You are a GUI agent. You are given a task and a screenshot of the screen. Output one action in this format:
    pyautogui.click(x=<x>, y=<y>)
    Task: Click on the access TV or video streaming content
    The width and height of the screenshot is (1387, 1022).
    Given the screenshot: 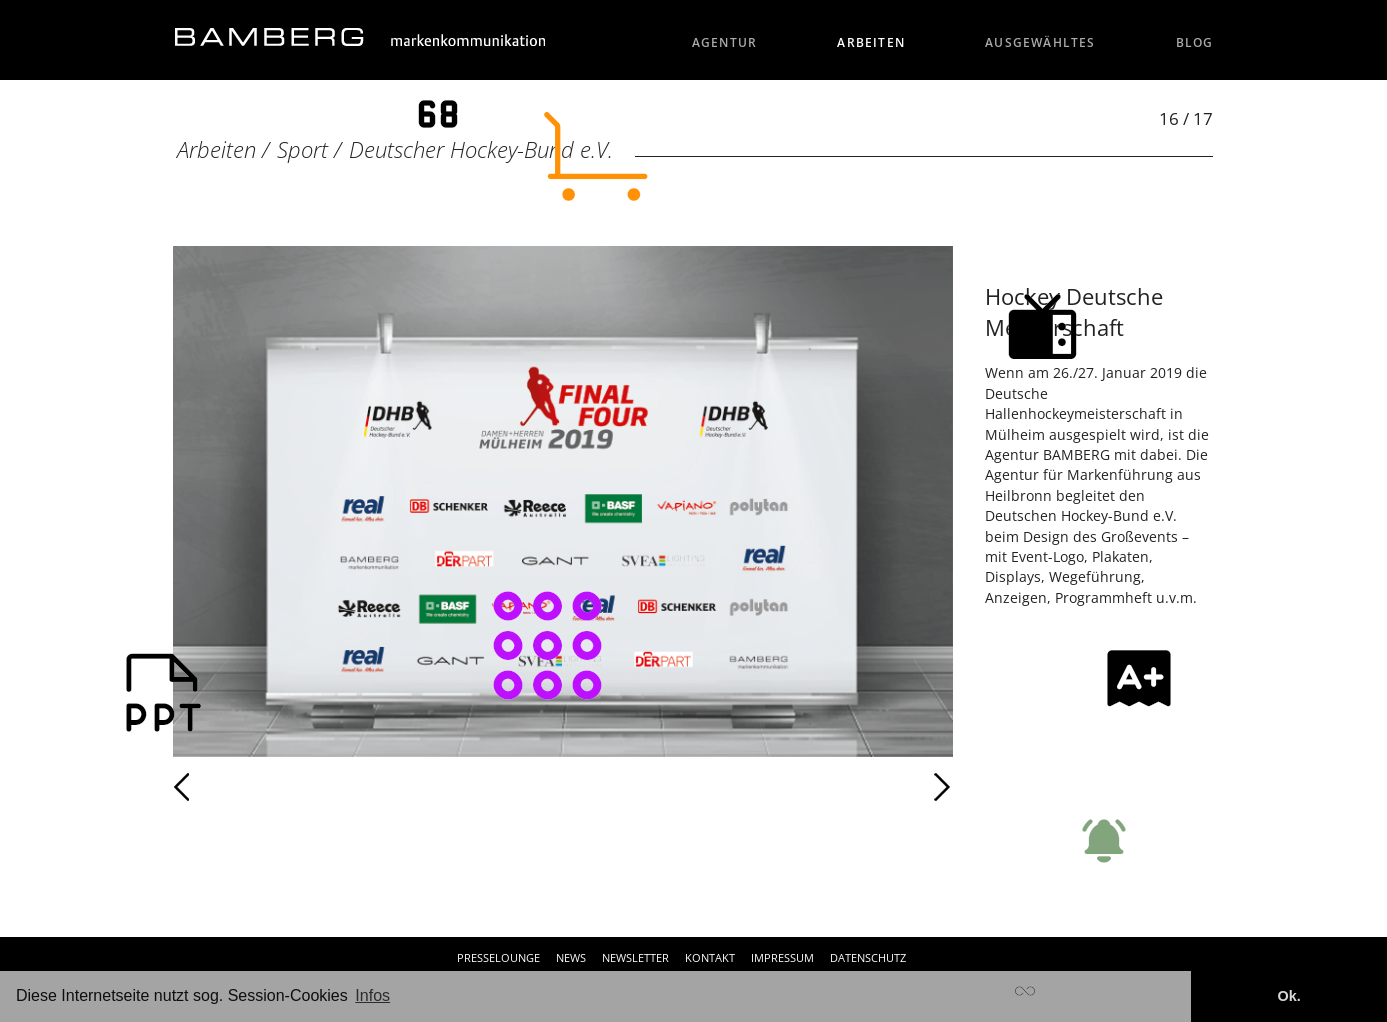 What is the action you would take?
    pyautogui.click(x=1042, y=330)
    